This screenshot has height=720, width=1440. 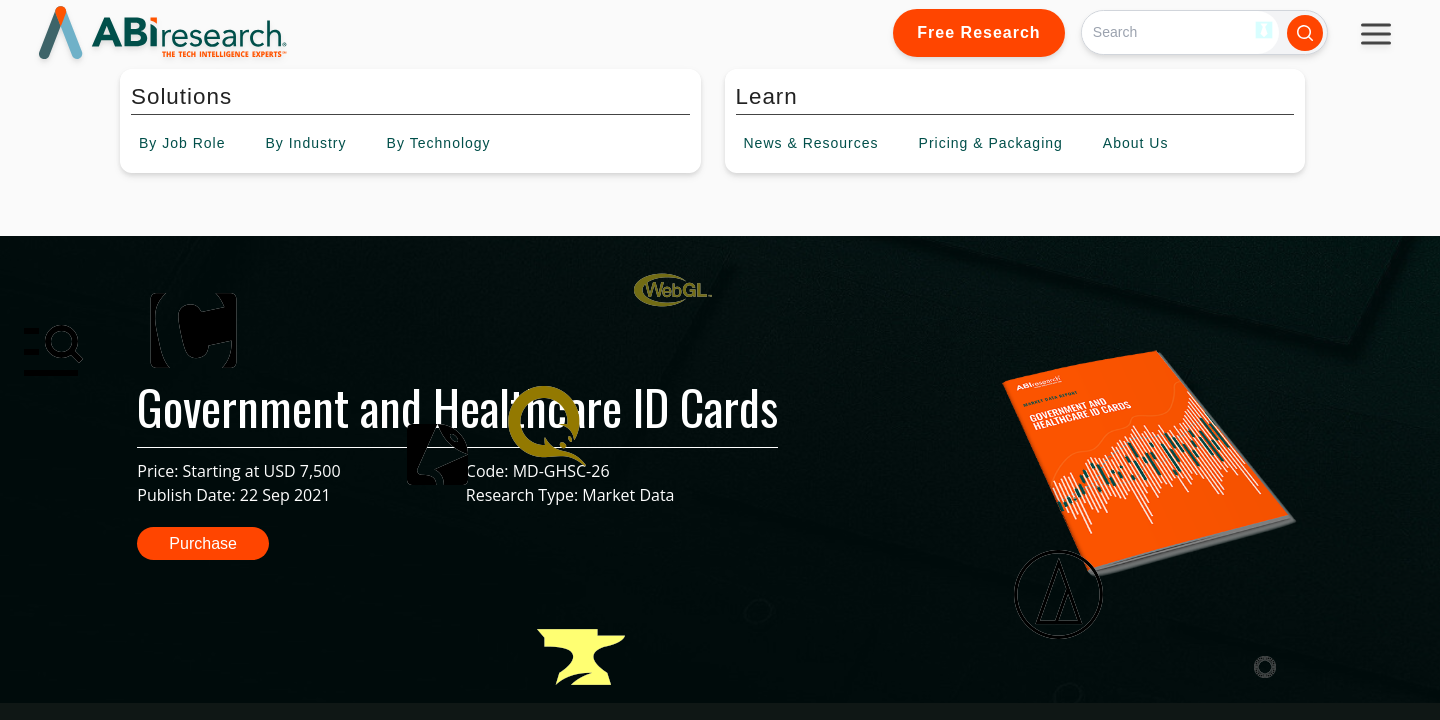 I want to click on WebGL technology logo, so click(x=673, y=290).